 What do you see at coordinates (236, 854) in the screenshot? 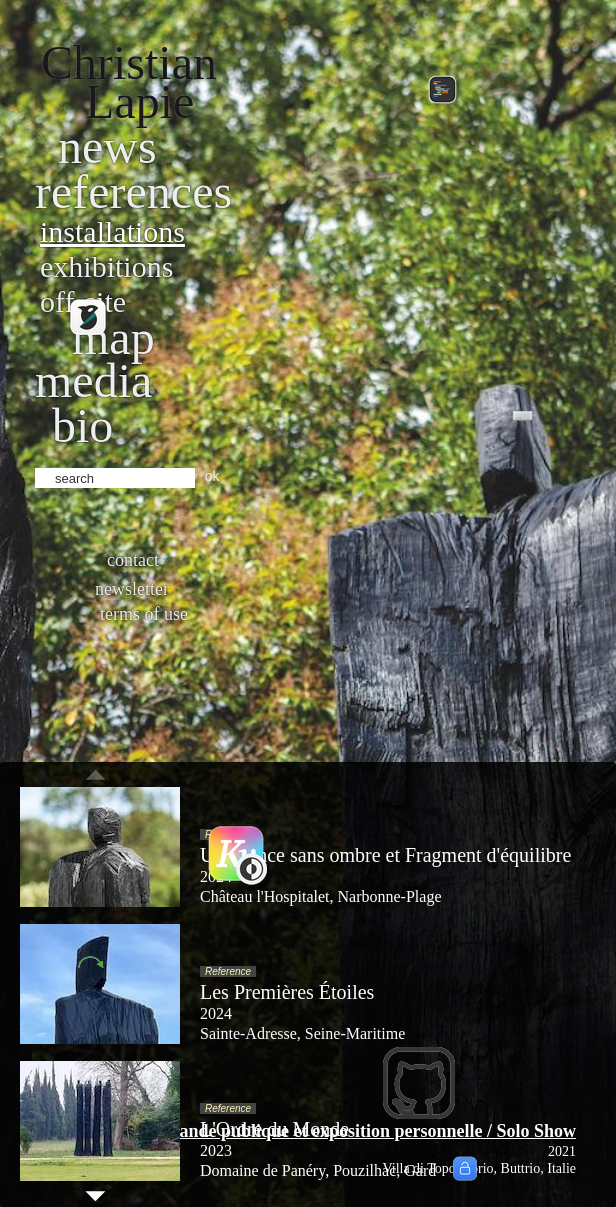
I see `open kvantum theme manager settings` at bounding box center [236, 854].